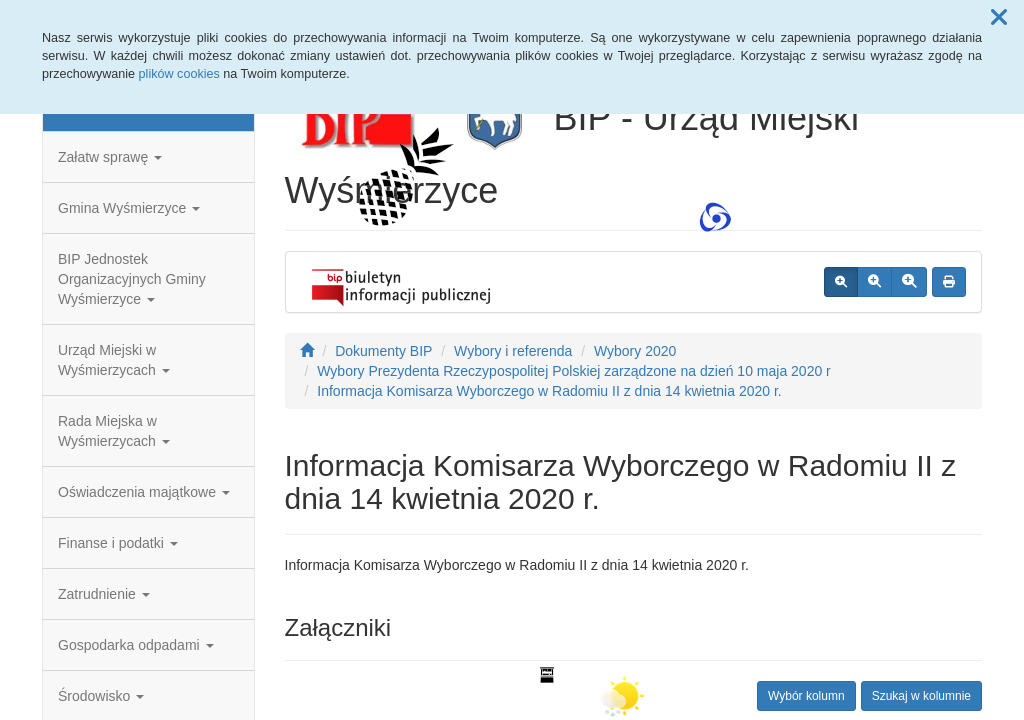  Describe the element at coordinates (547, 675) in the screenshot. I see `access bunker or shelter location` at that location.